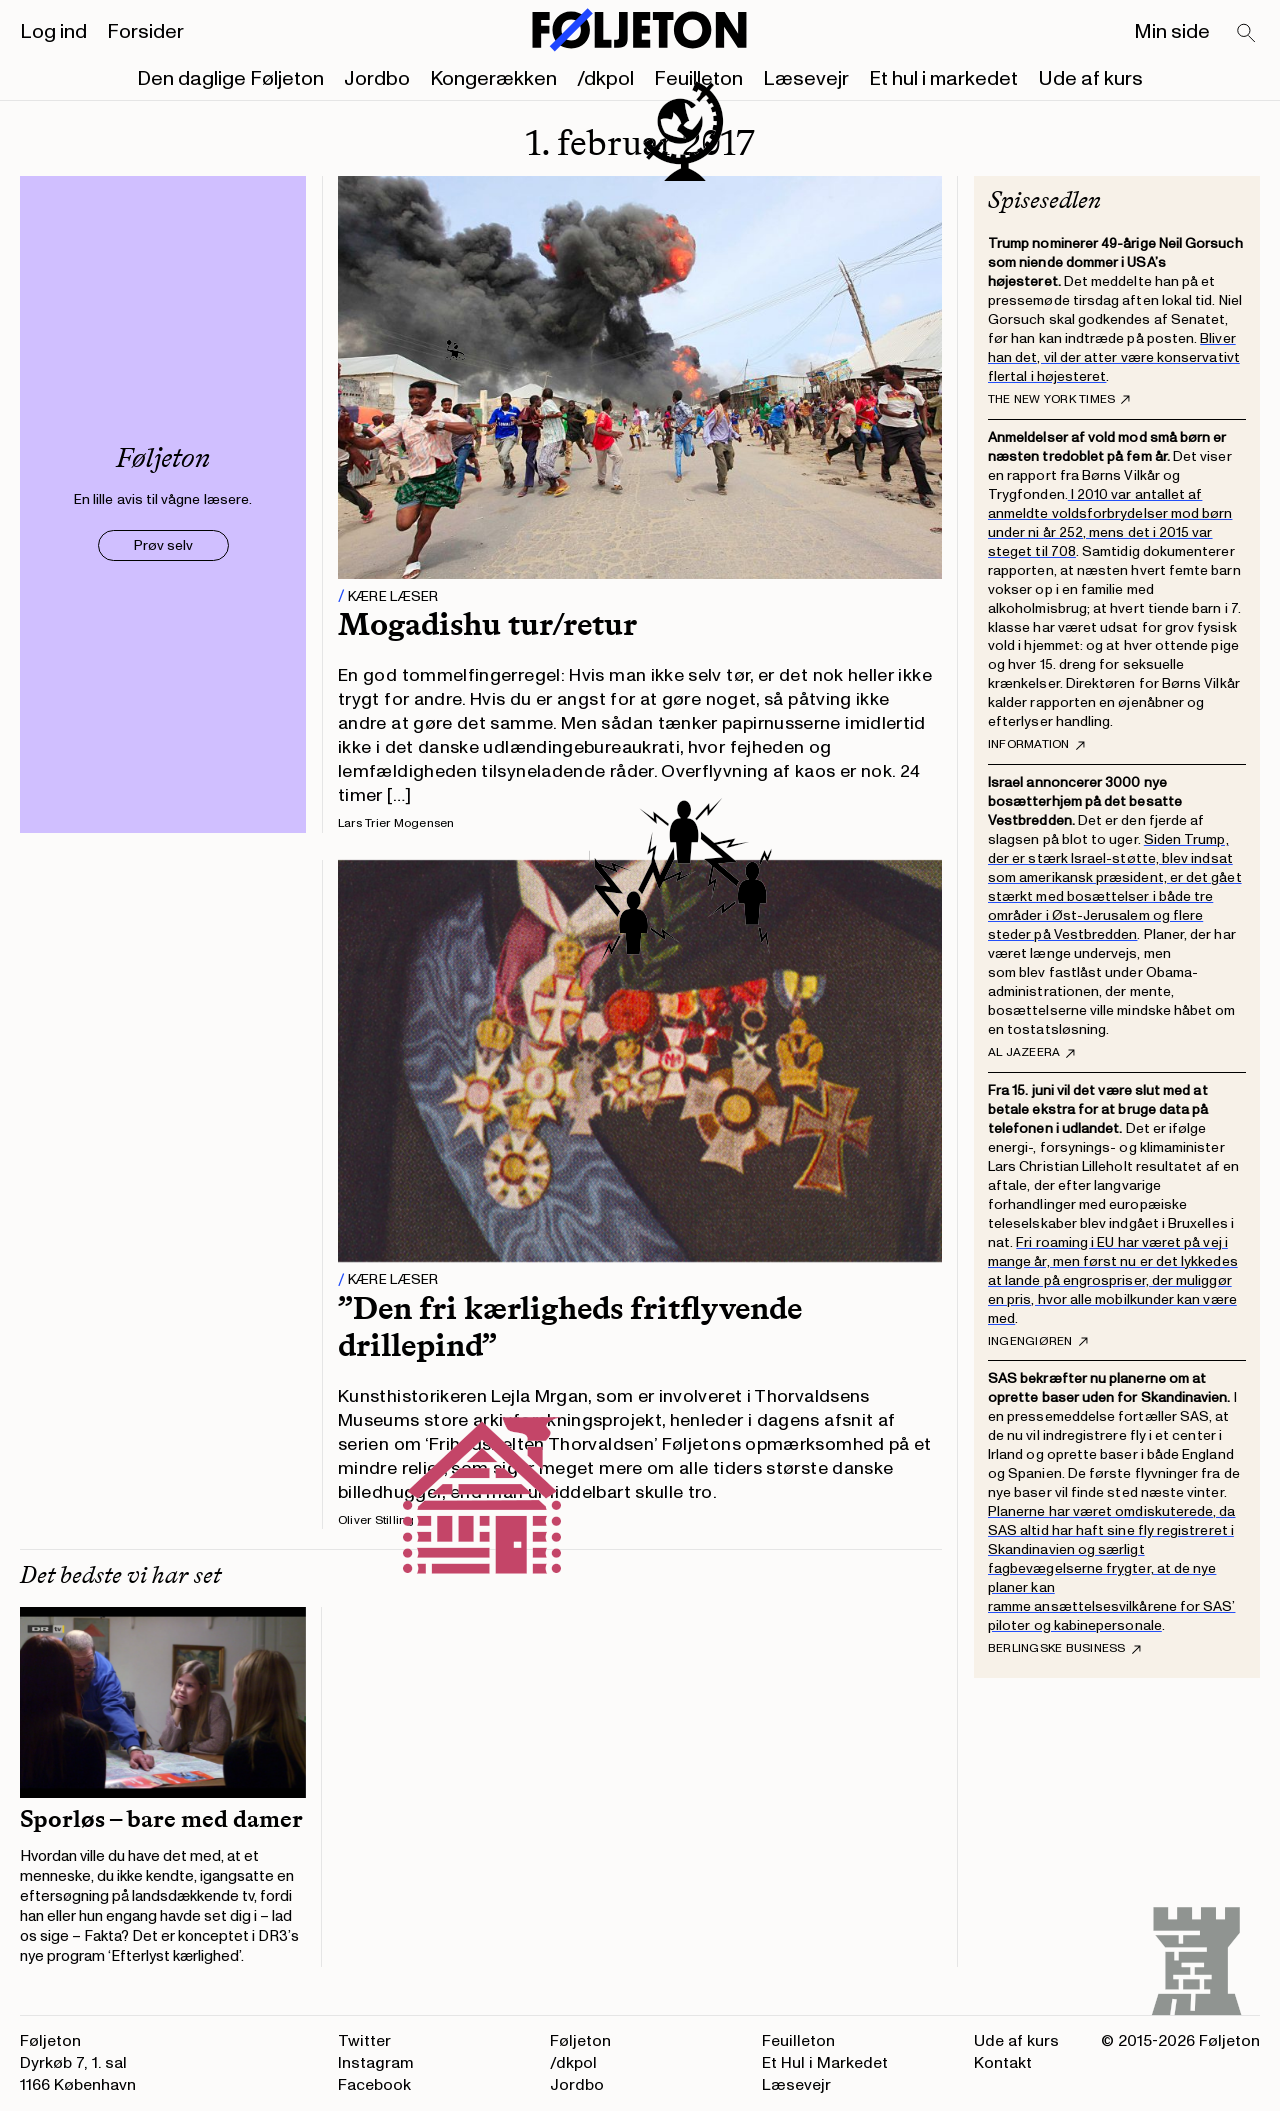  Describe the element at coordinates (683, 881) in the screenshot. I see `activate chain lightning ability or spell` at that location.